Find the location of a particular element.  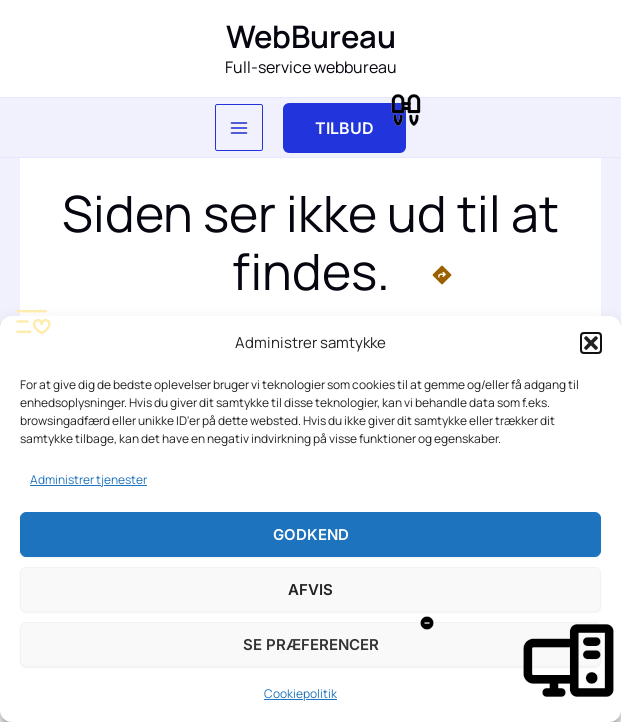

remove an item from a list or collection is located at coordinates (427, 623).